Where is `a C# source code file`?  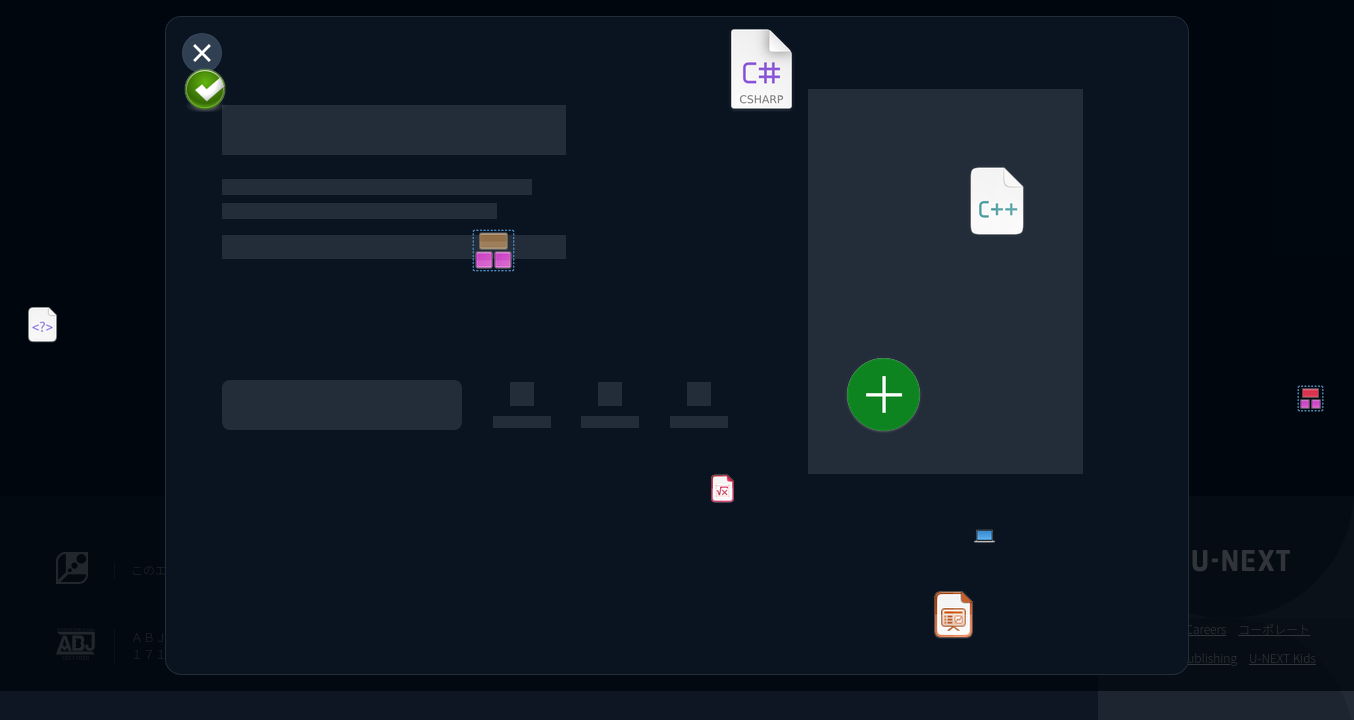 a C# source code file is located at coordinates (761, 70).